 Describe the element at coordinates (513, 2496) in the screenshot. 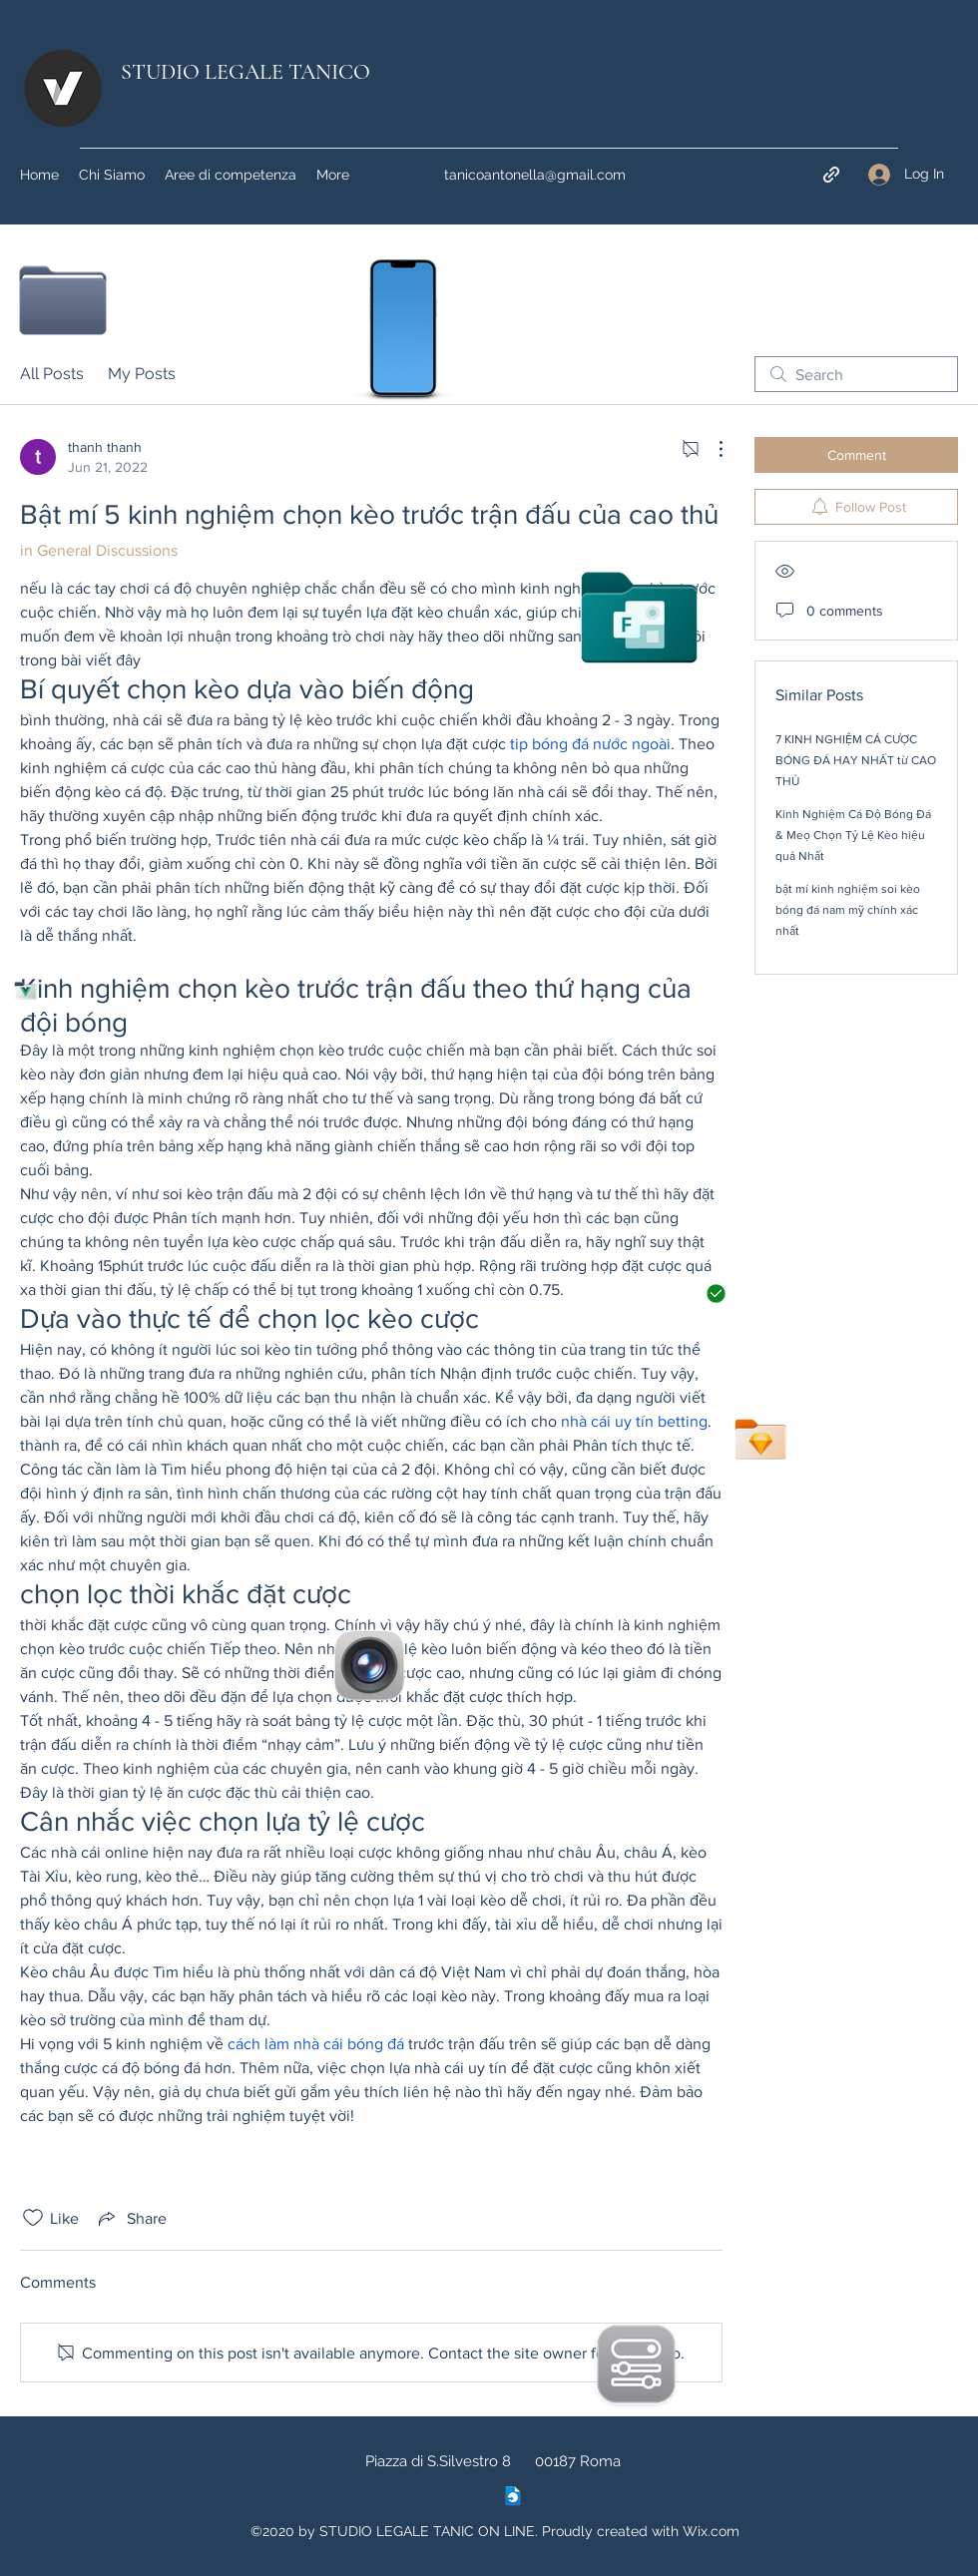

I see `a gdscript source code file` at that location.